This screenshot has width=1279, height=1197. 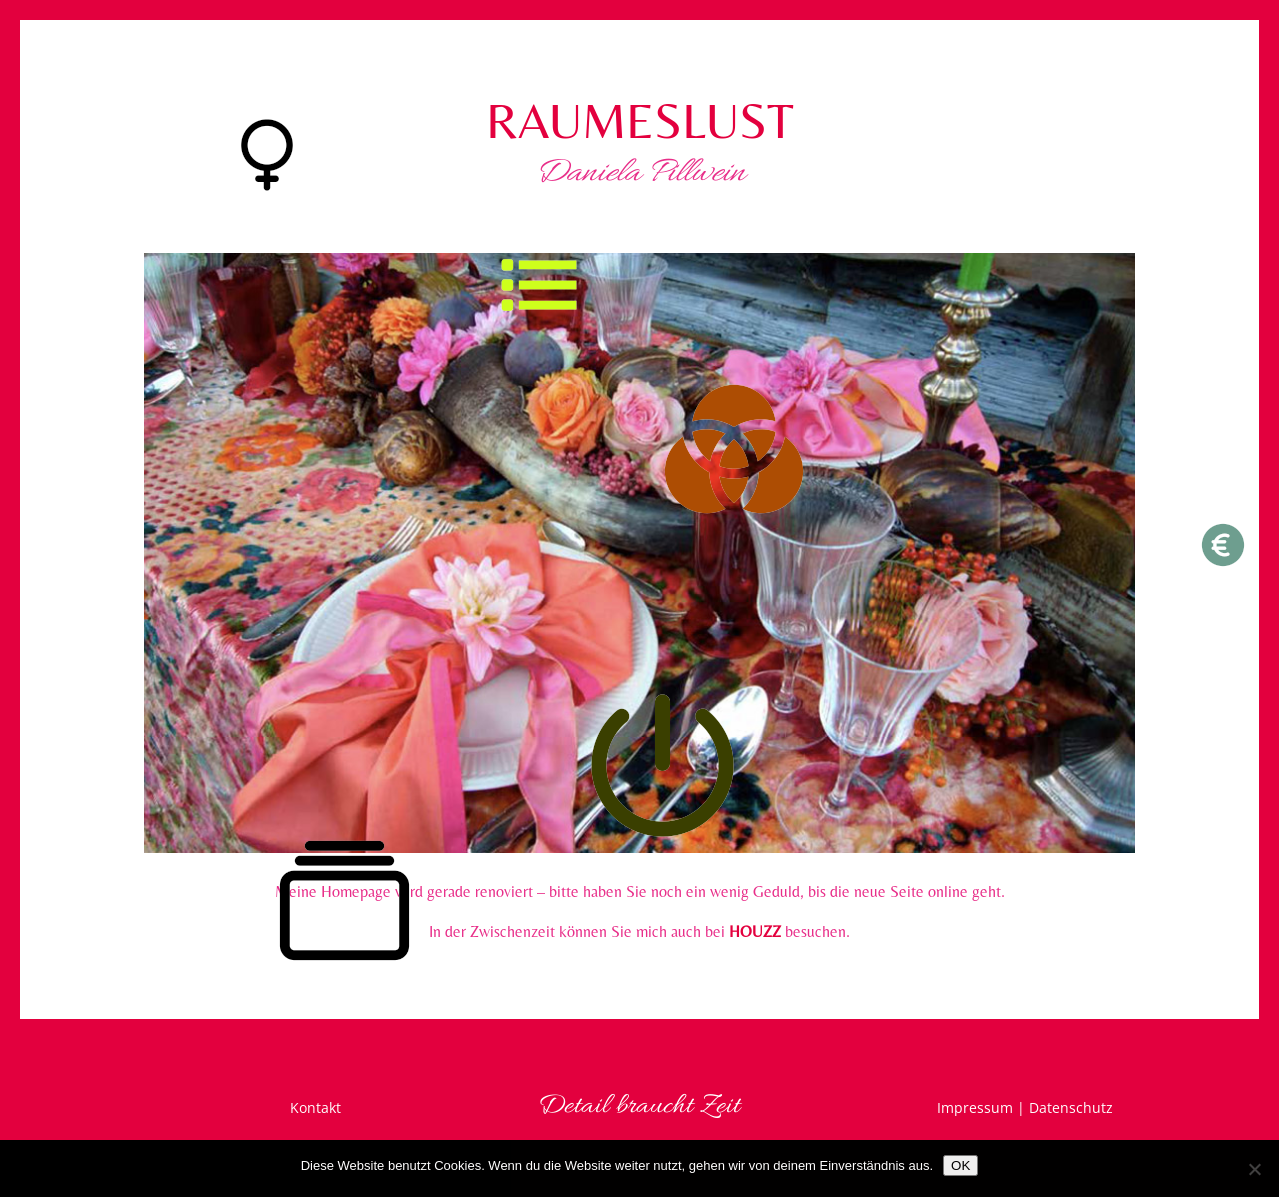 What do you see at coordinates (539, 285) in the screenshot?
I see `view items in a list format` at bounding box center [539, 285].